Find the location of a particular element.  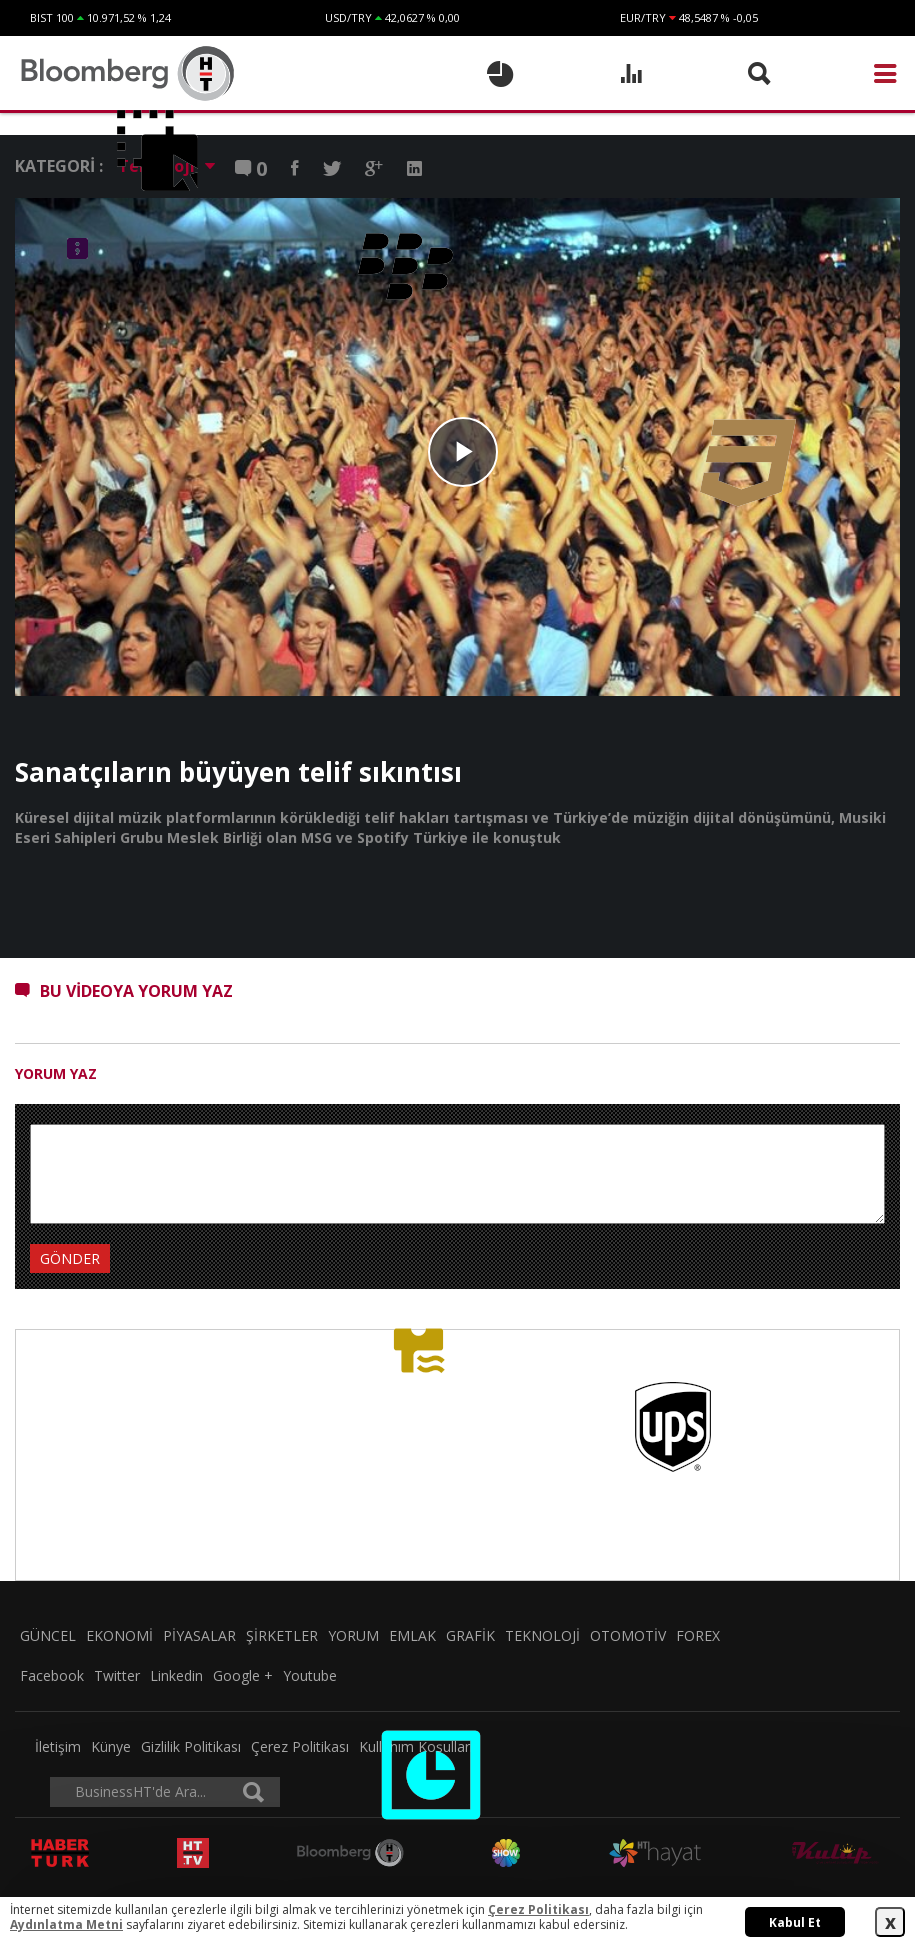

UPS shipping and tracking services is located at coordinates (673, 1427).